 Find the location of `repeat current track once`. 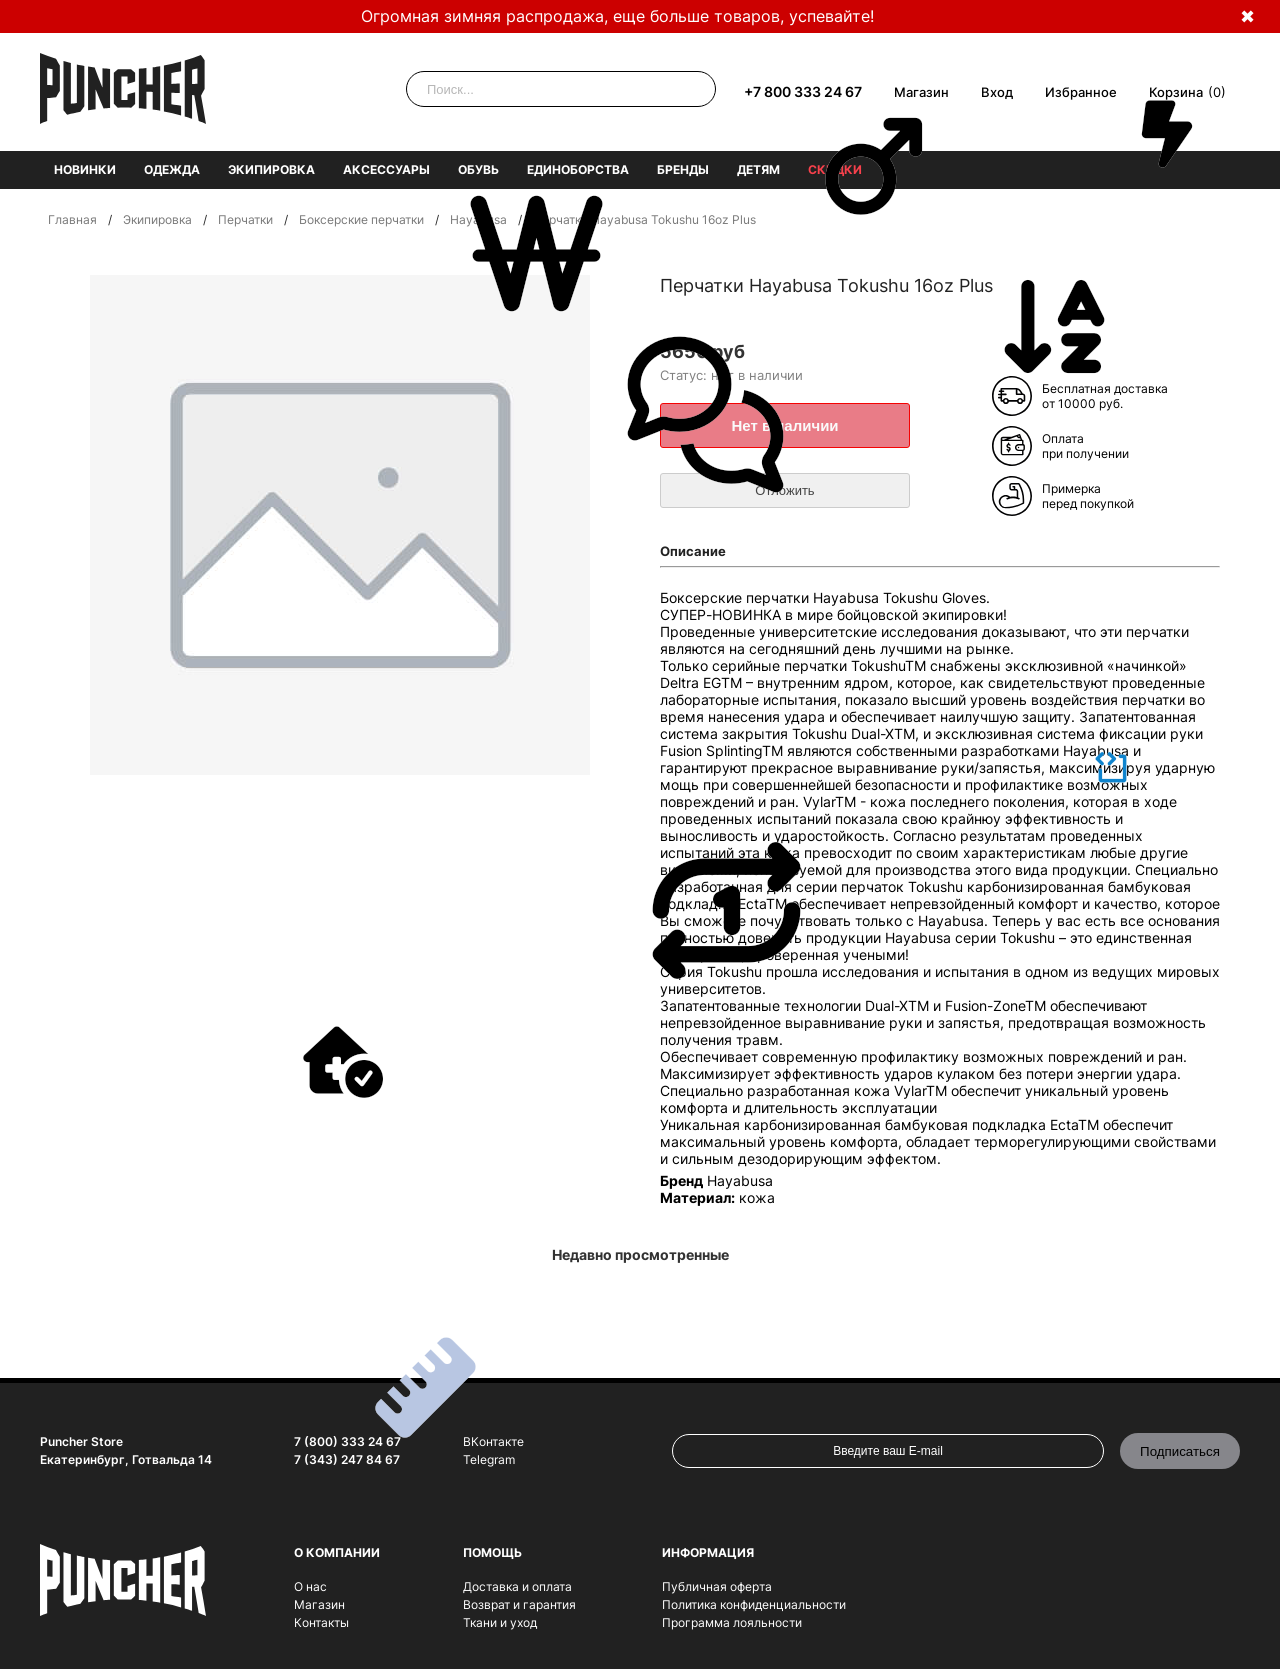

repeat current track once is located at coordinates (726, 910).